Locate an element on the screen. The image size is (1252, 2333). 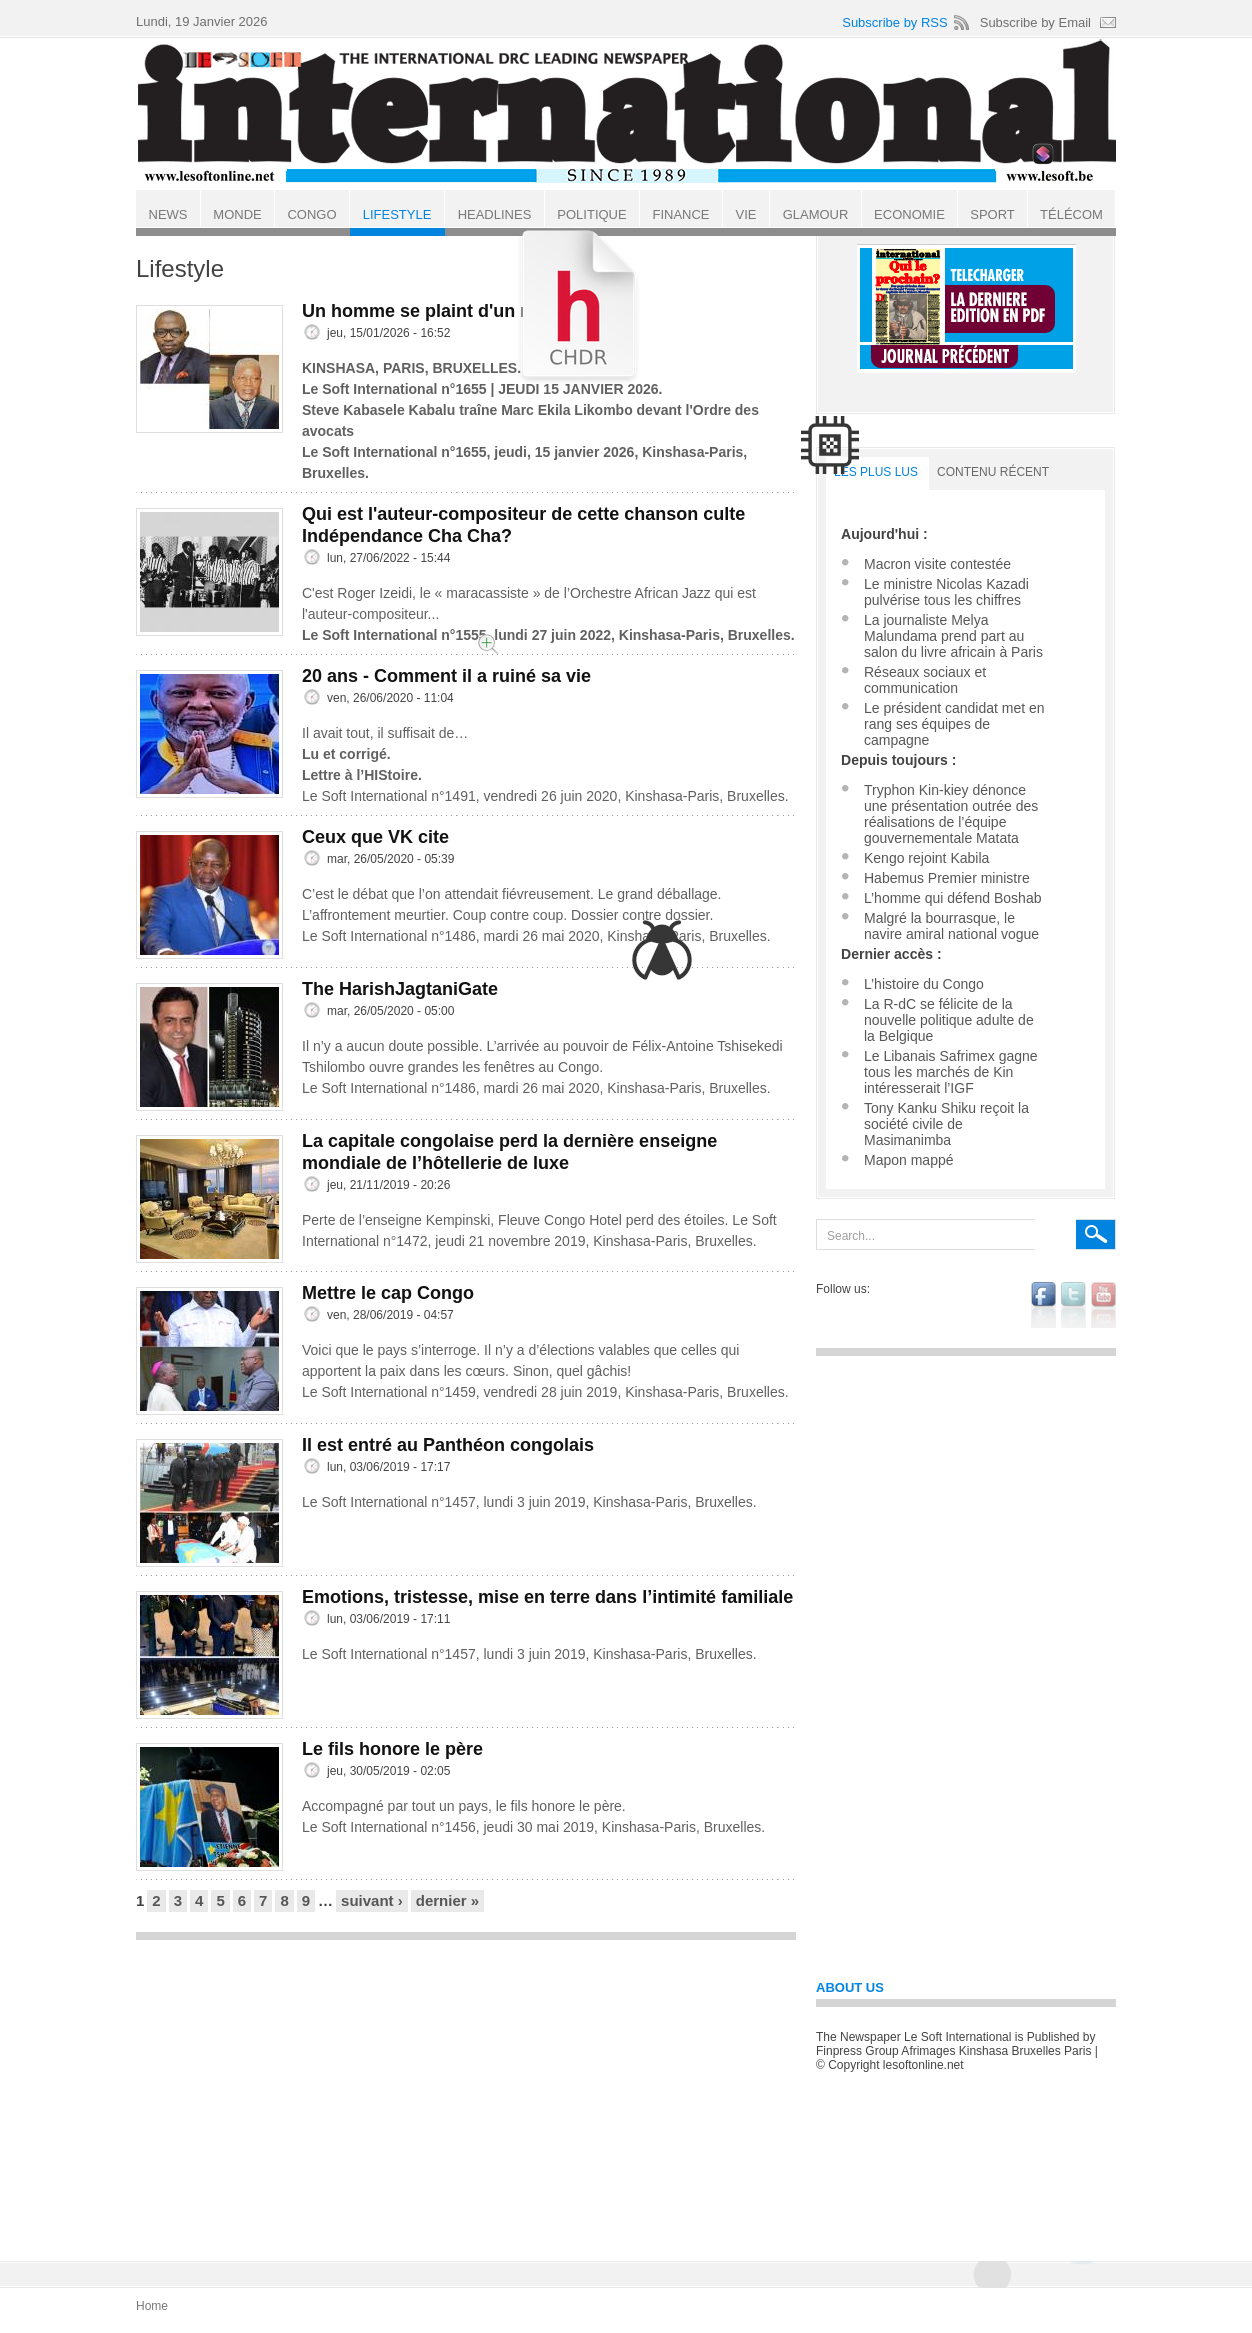
open the shortcuts app is located at coordinates (1043, 154).